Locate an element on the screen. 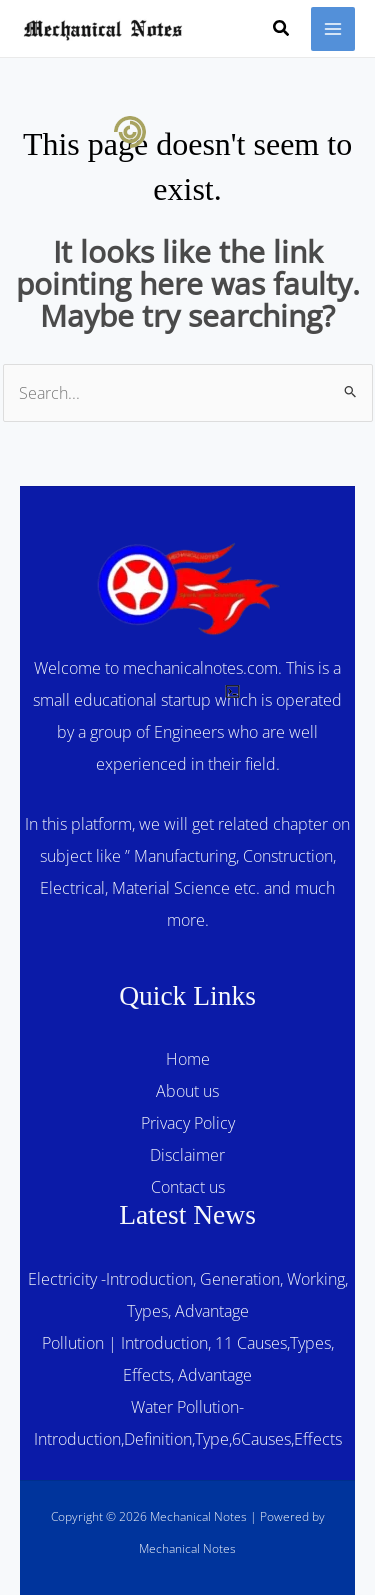  open terminal or command line interface is located at coordinates (232, 691).